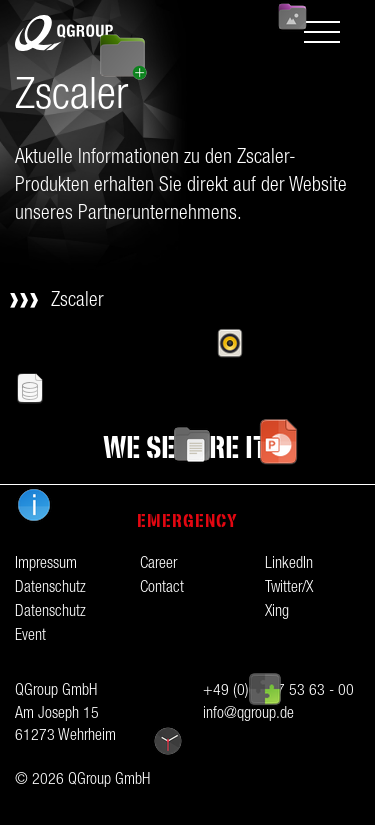  Describe the element at coordinates (30, 388) in the screenshot. I see `sqlite3 database file` at that location.